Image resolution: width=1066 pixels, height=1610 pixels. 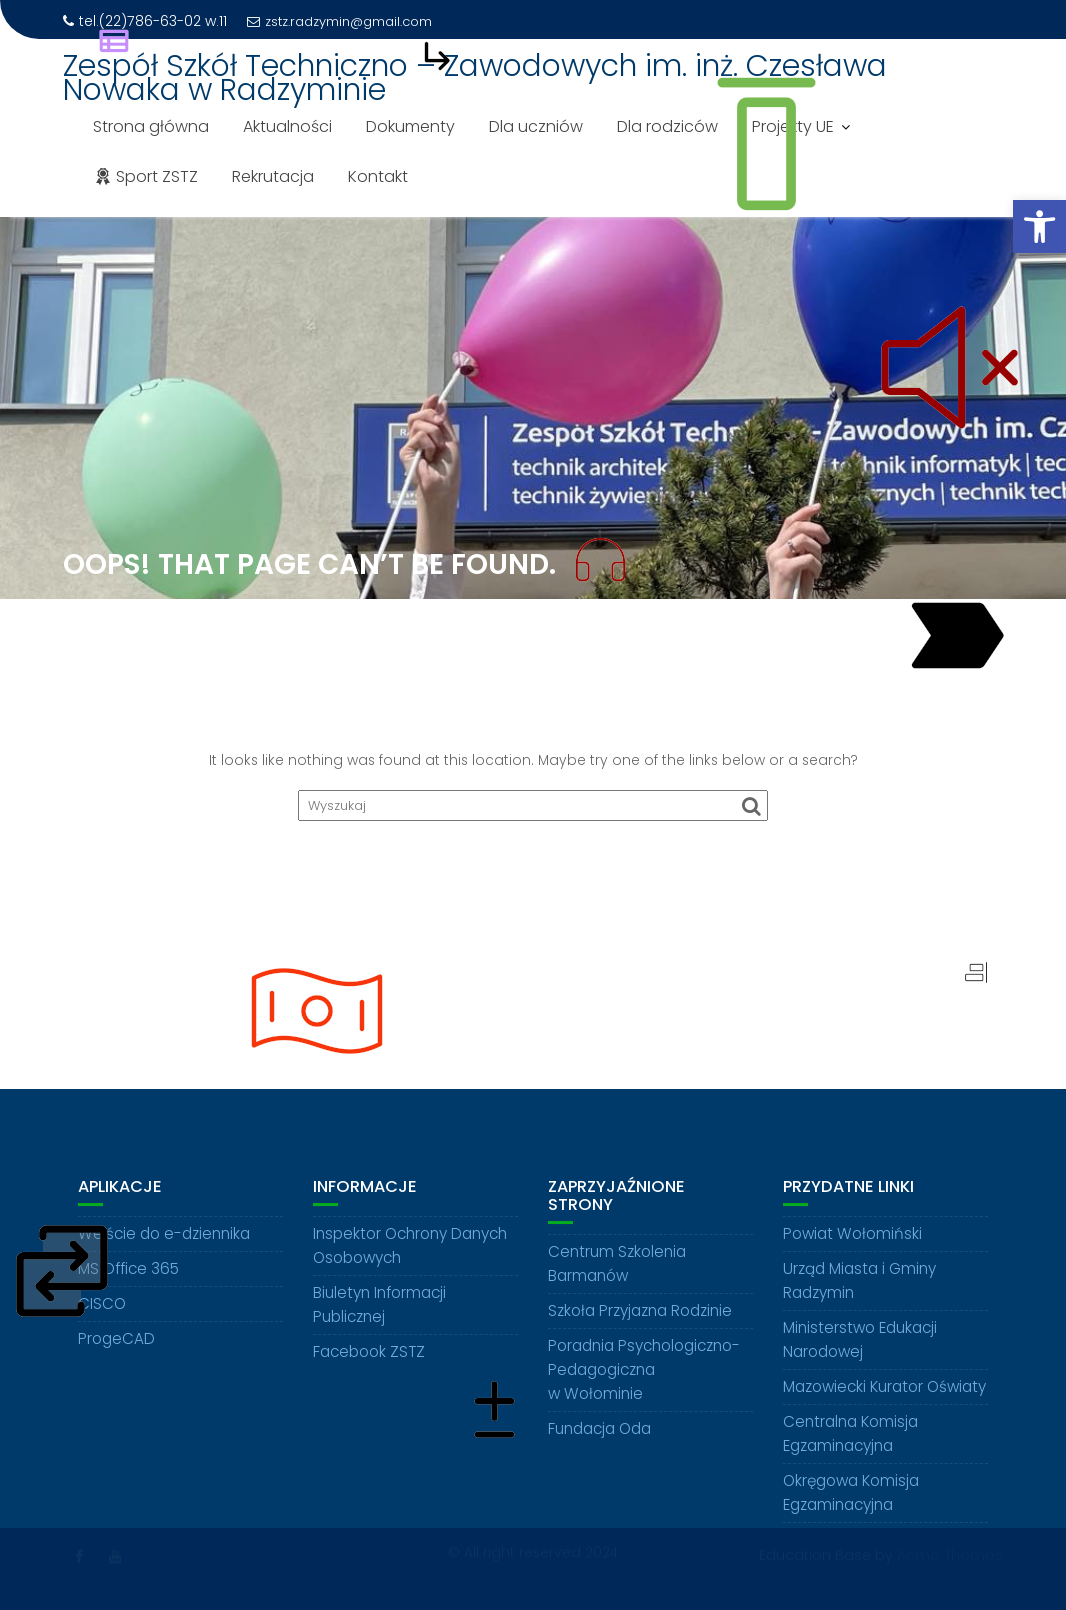 What do you see at coordinates (976, 972) in the screenshot?
I see `align text to the right` at bounding box center [976, 972].